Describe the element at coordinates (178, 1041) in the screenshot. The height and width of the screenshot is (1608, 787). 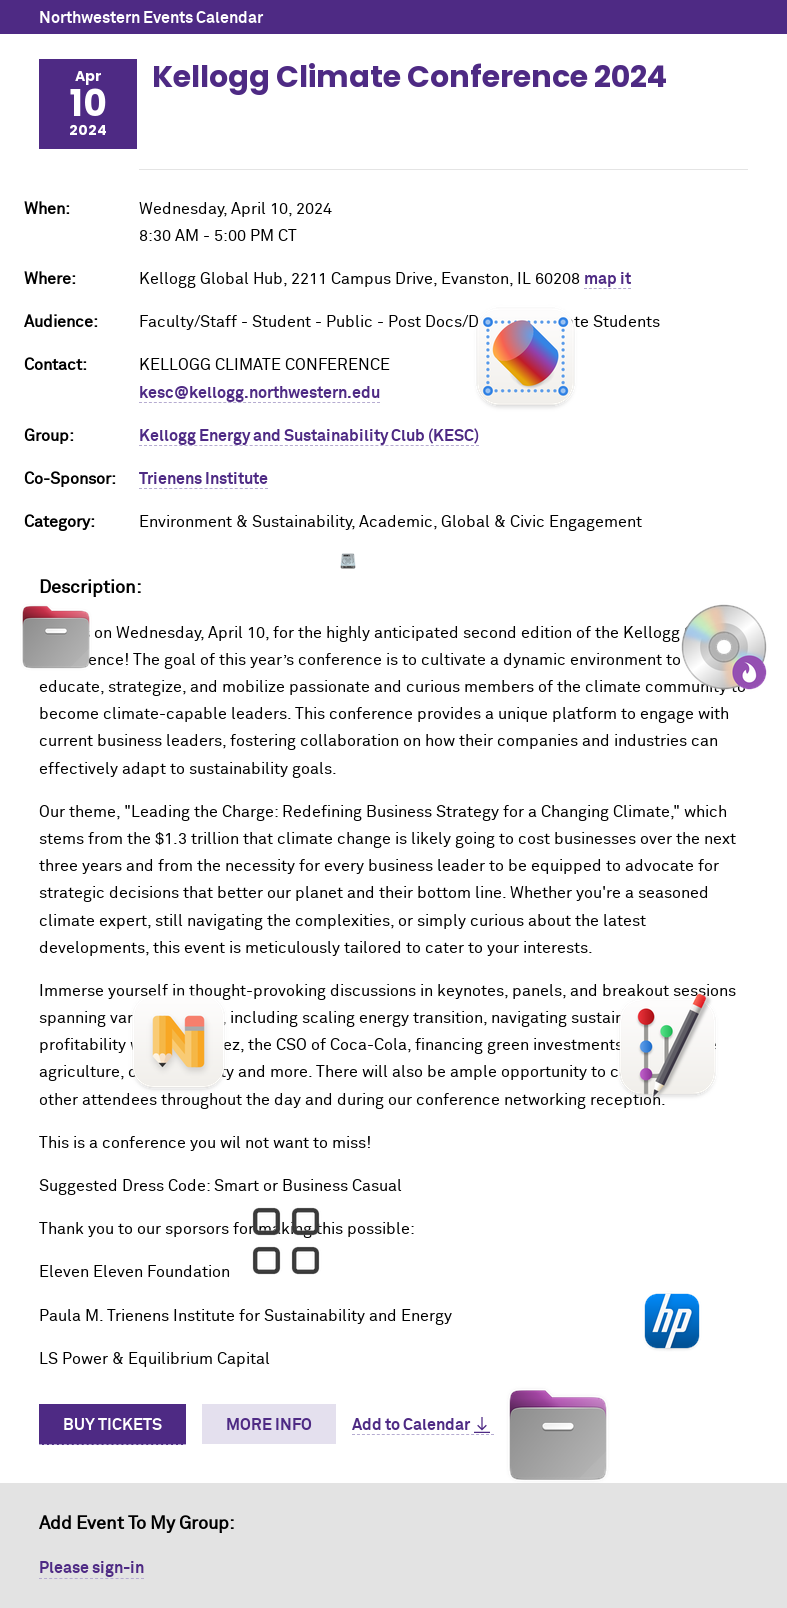
I see `open the Notable note-taking app` at that location.